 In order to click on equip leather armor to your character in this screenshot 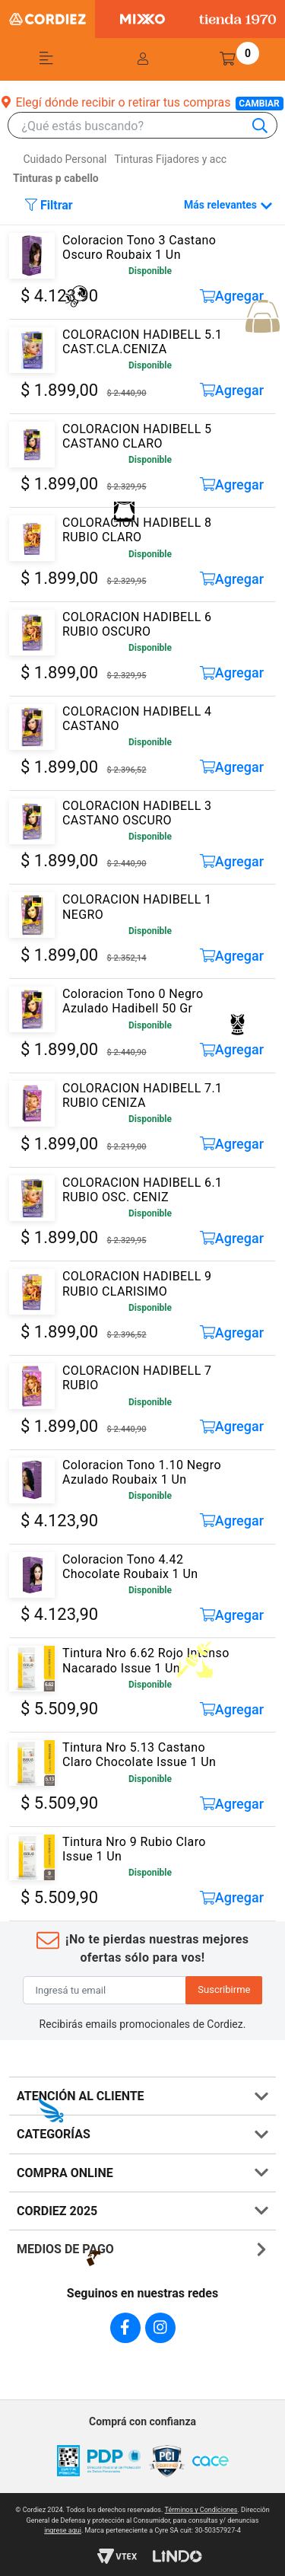, I will do `click(237, 1024)`.